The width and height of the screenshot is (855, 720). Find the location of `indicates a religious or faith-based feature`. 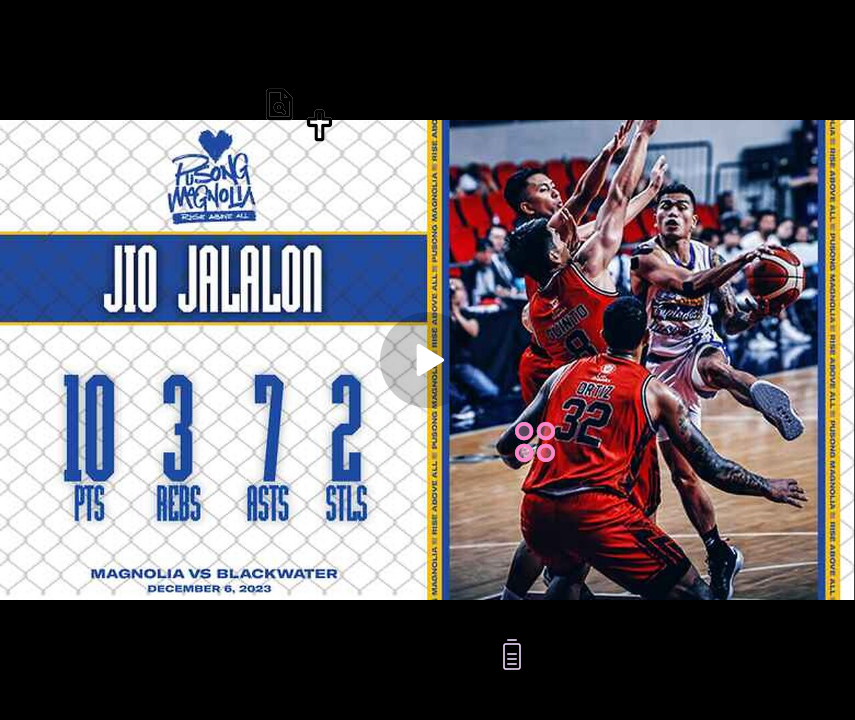

indicates a religious or faith-based feature is located at coordinates (319, 125).